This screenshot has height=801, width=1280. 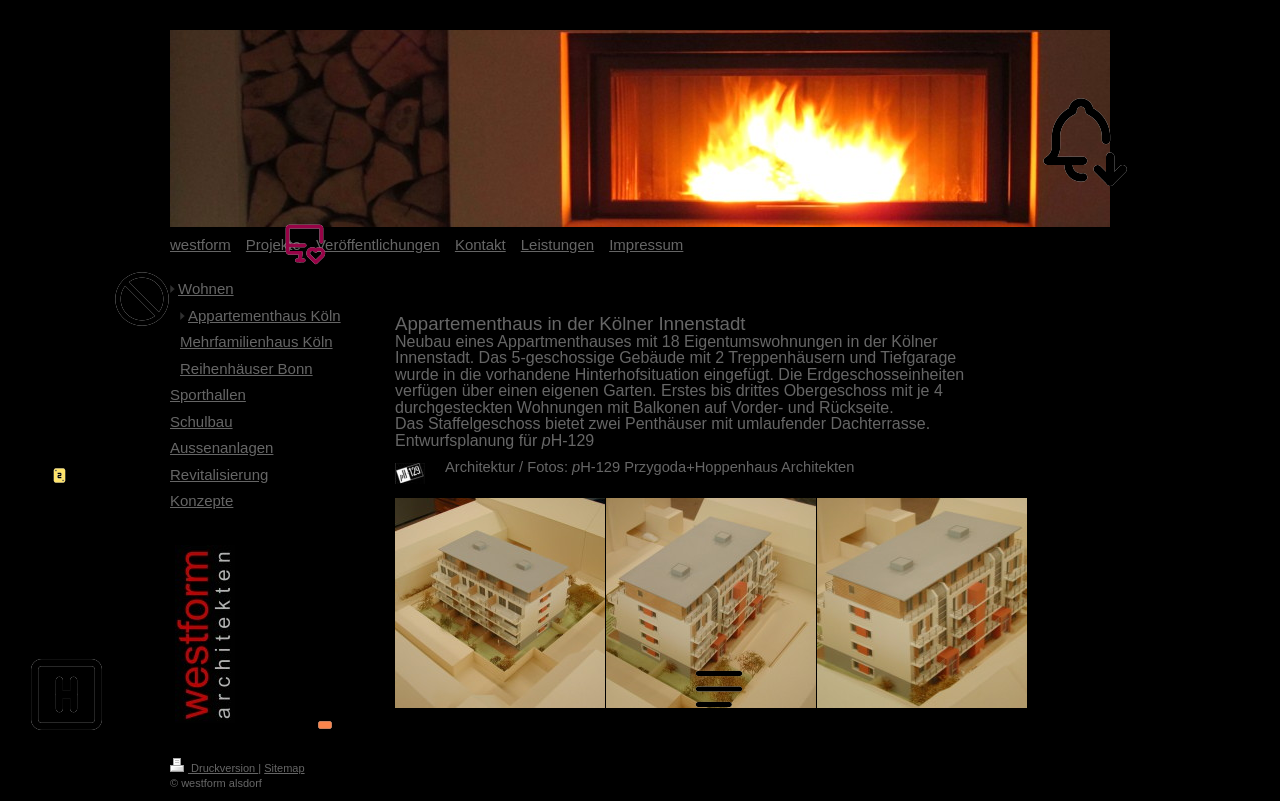 I want to click on download notifications, so click(x=1081, y=140).